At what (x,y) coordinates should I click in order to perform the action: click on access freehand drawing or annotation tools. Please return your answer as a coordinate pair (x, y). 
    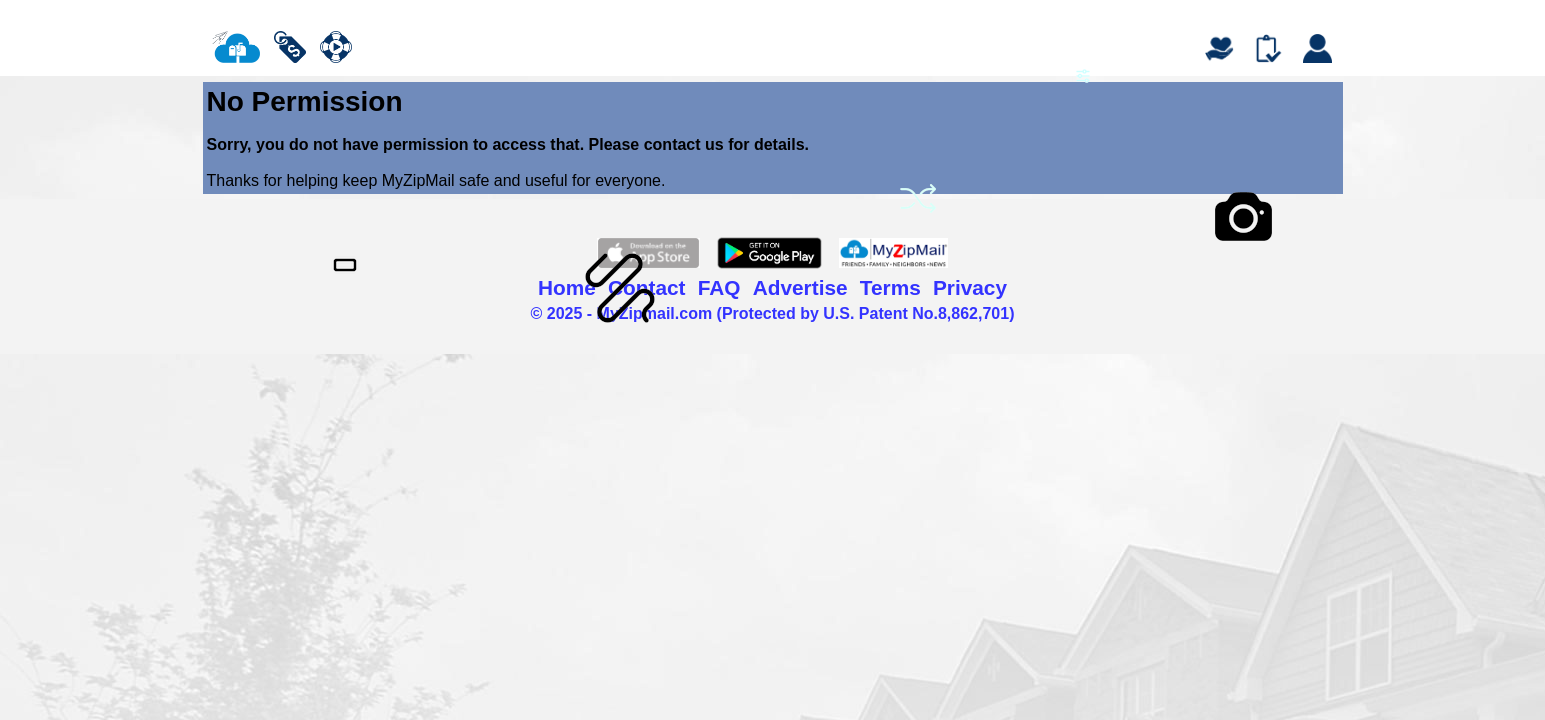
    Looking at the image, I should click on (620, 288).